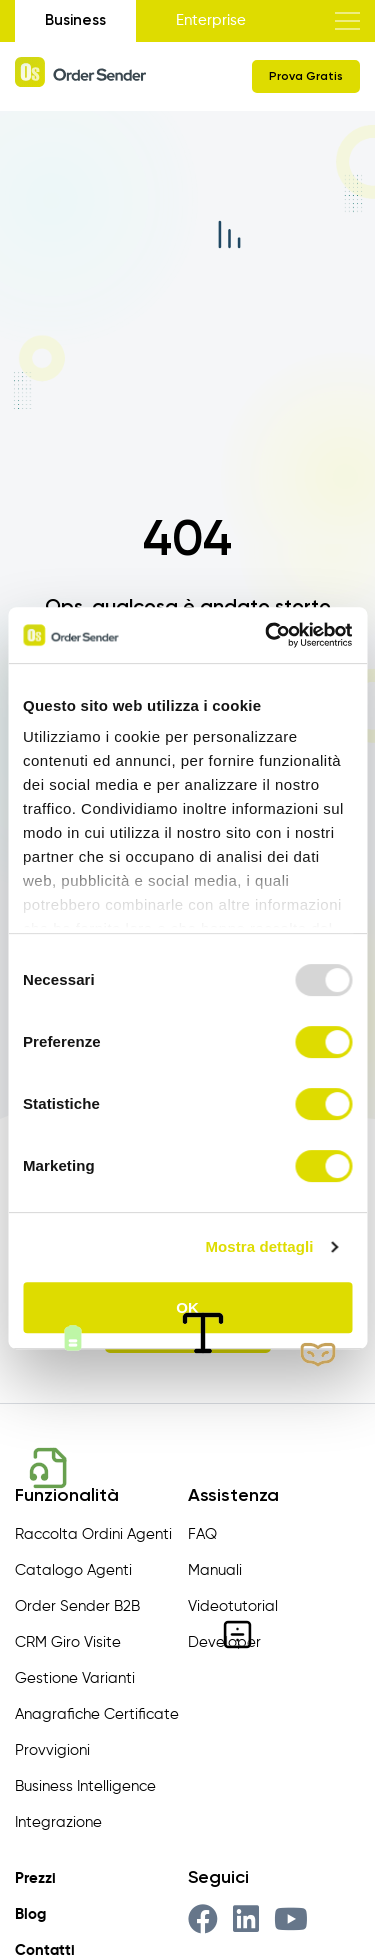 The width and height of the screenshot is (375, 1956). Describe the element at coordinates (50, 1468) in the screenshot. I see `open an audio file` at that location.